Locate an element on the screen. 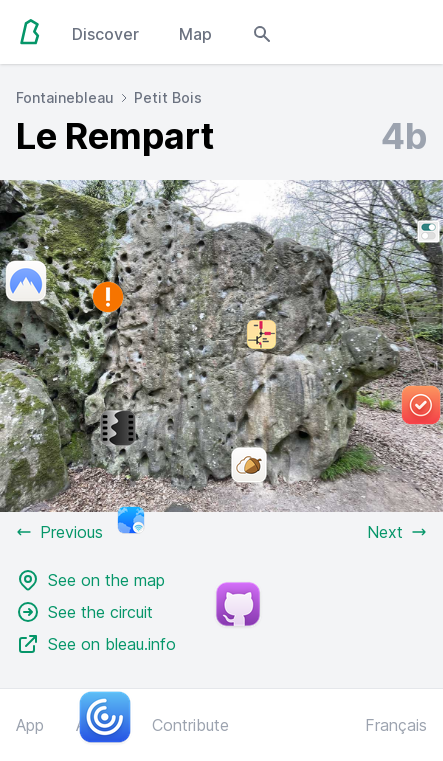 This screenshot has width=443, height=761. indicates a warning or caution state is located at coordinates (108, 297).